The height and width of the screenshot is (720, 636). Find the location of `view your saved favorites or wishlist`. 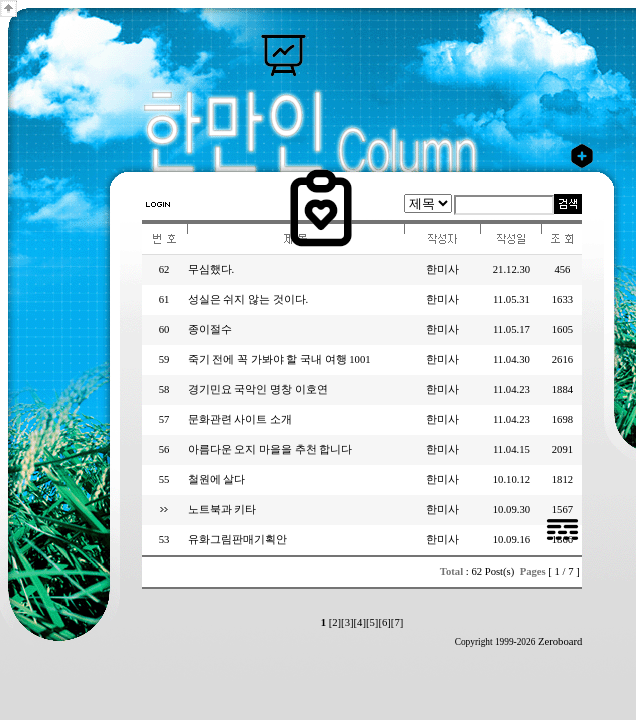

view your saved favorites or wishlist is located at coordinates (321, 208).